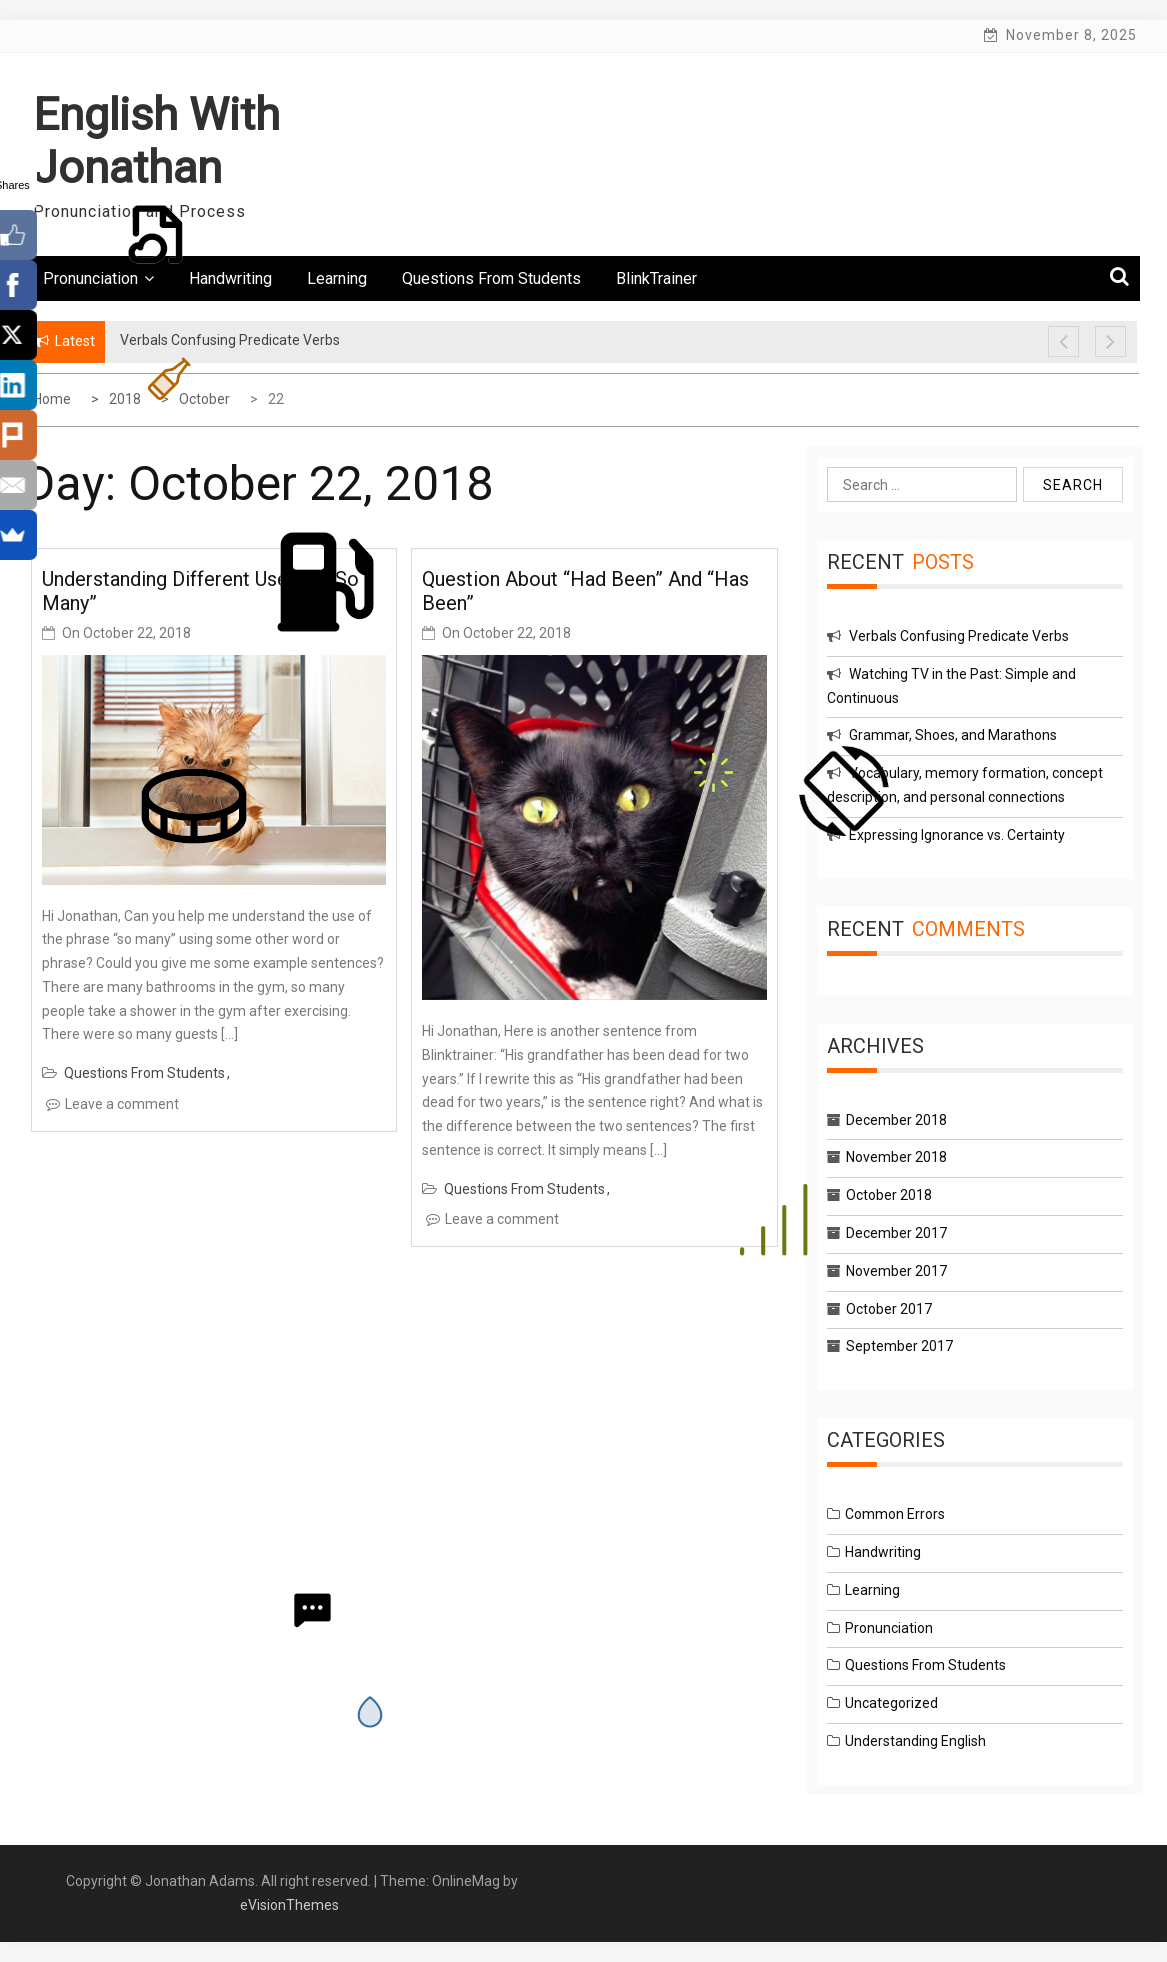 This screenshot has height=1962, width=1167. What do you see at coordinates (312, 1607) in the screenshot?
I see `open chat or messaging` at bounding box center [312, 1607].